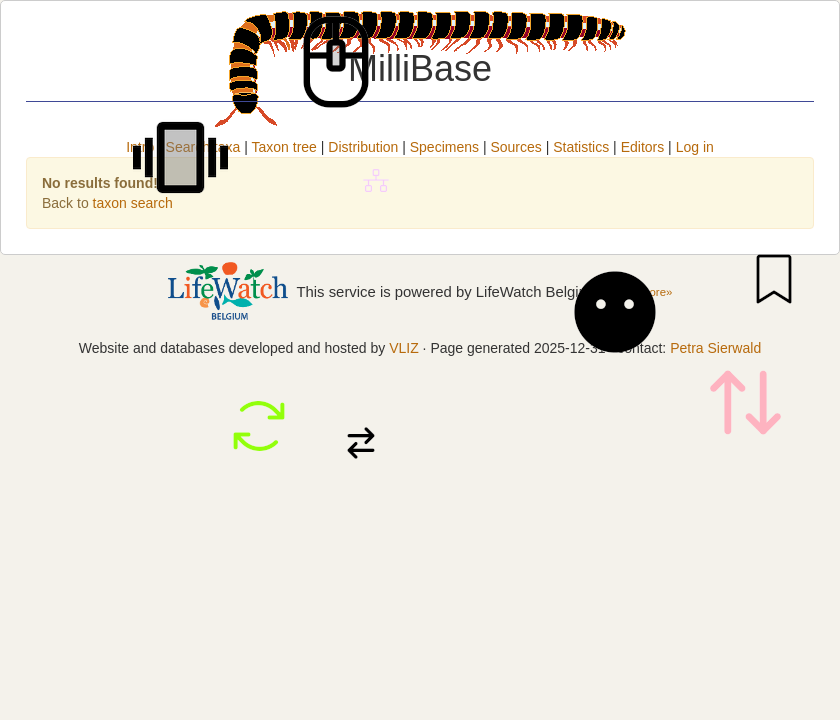 This screenshot has height=720, width=840. Describe the element at coordinates (336, 62) in the screenshot. I see `indicates middle mouse button click action` at that location.